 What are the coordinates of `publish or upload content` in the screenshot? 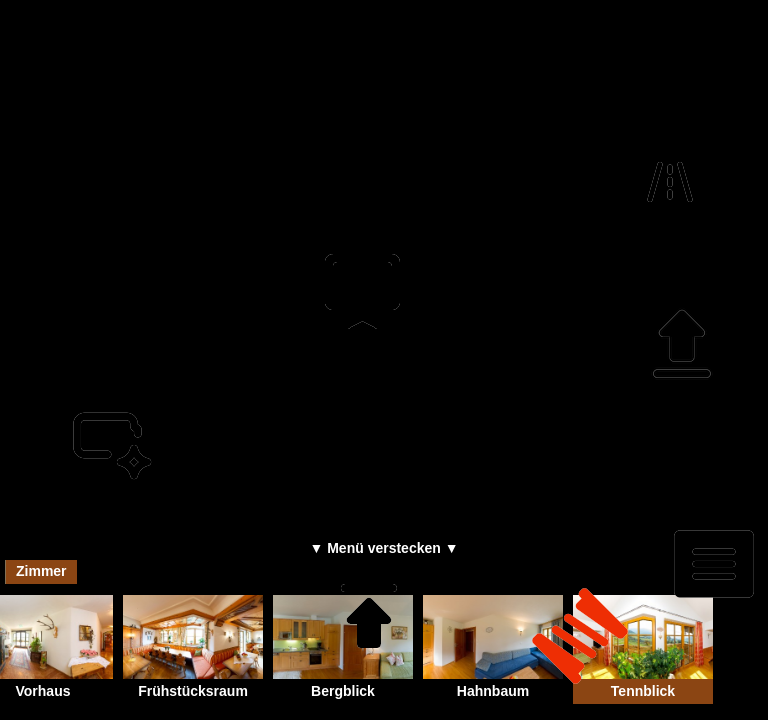 It's located at (369, 616).